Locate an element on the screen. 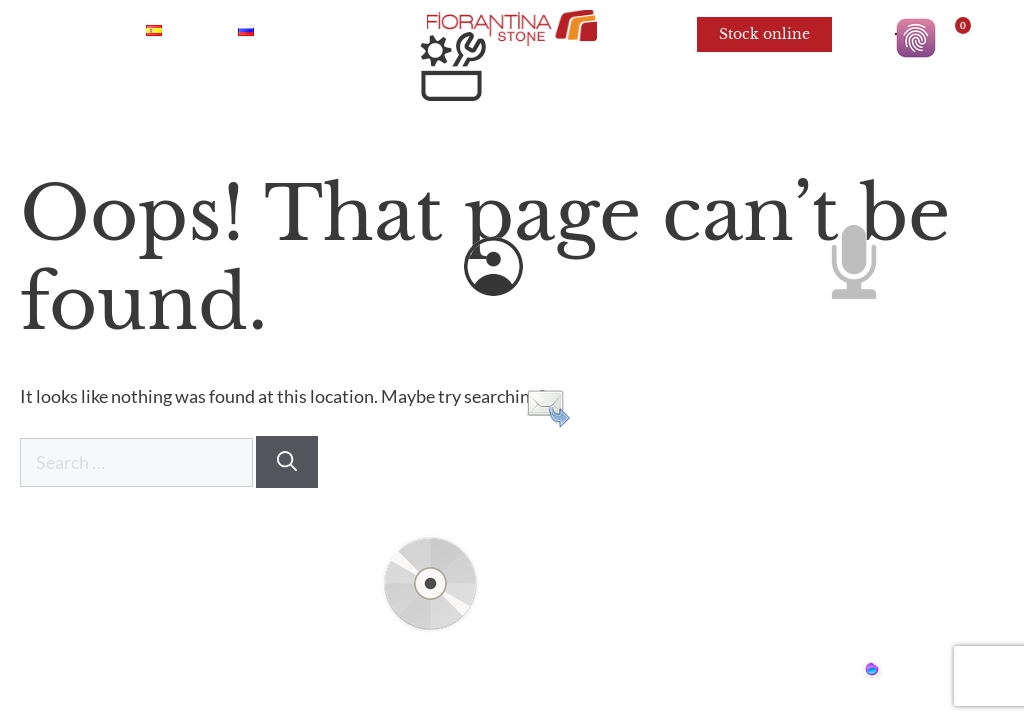  access additional system preferences is located at coordinates (451, 66).